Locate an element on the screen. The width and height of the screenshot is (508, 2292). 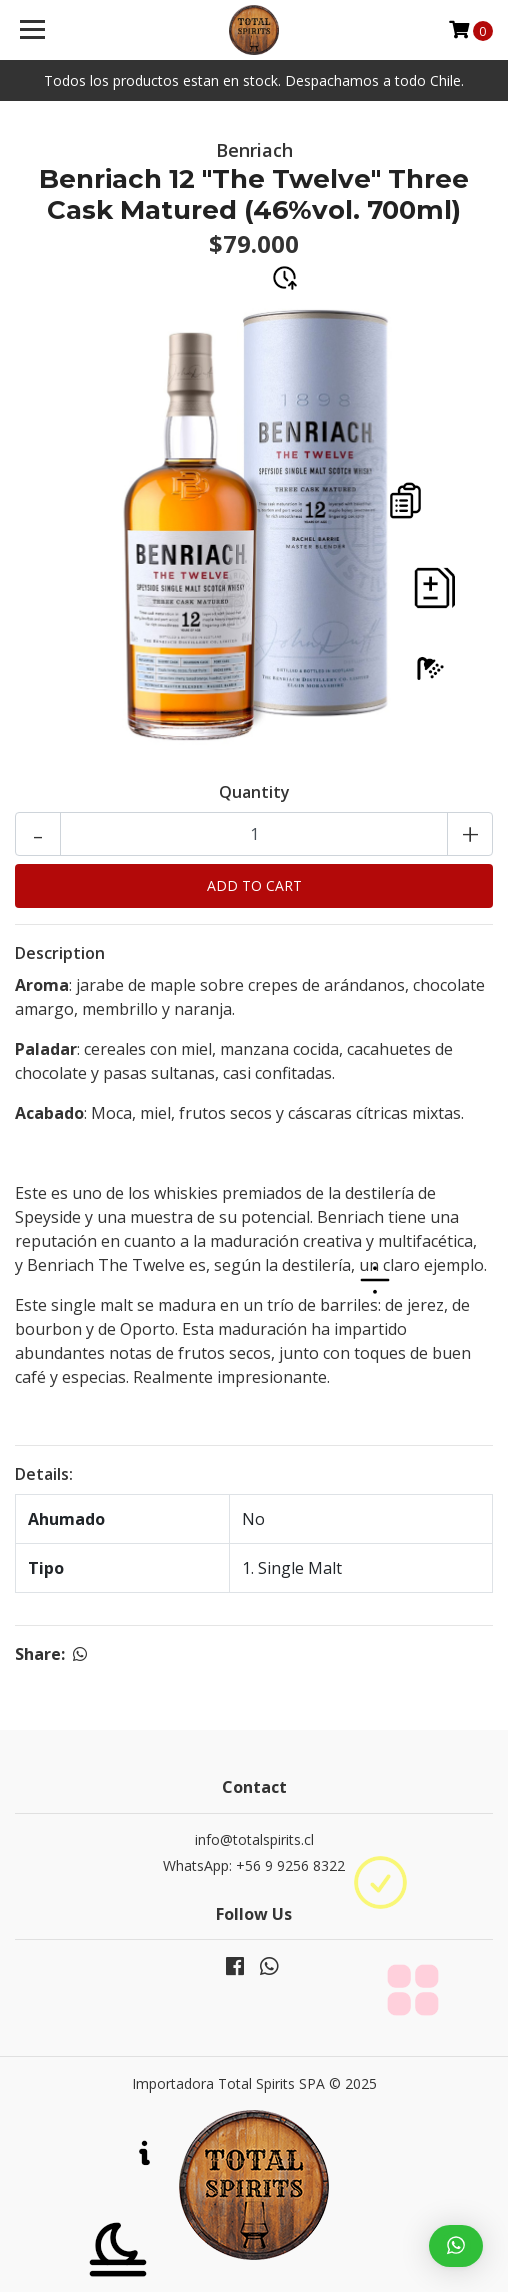
view more information about this item is located at coordinates (144, 2151).